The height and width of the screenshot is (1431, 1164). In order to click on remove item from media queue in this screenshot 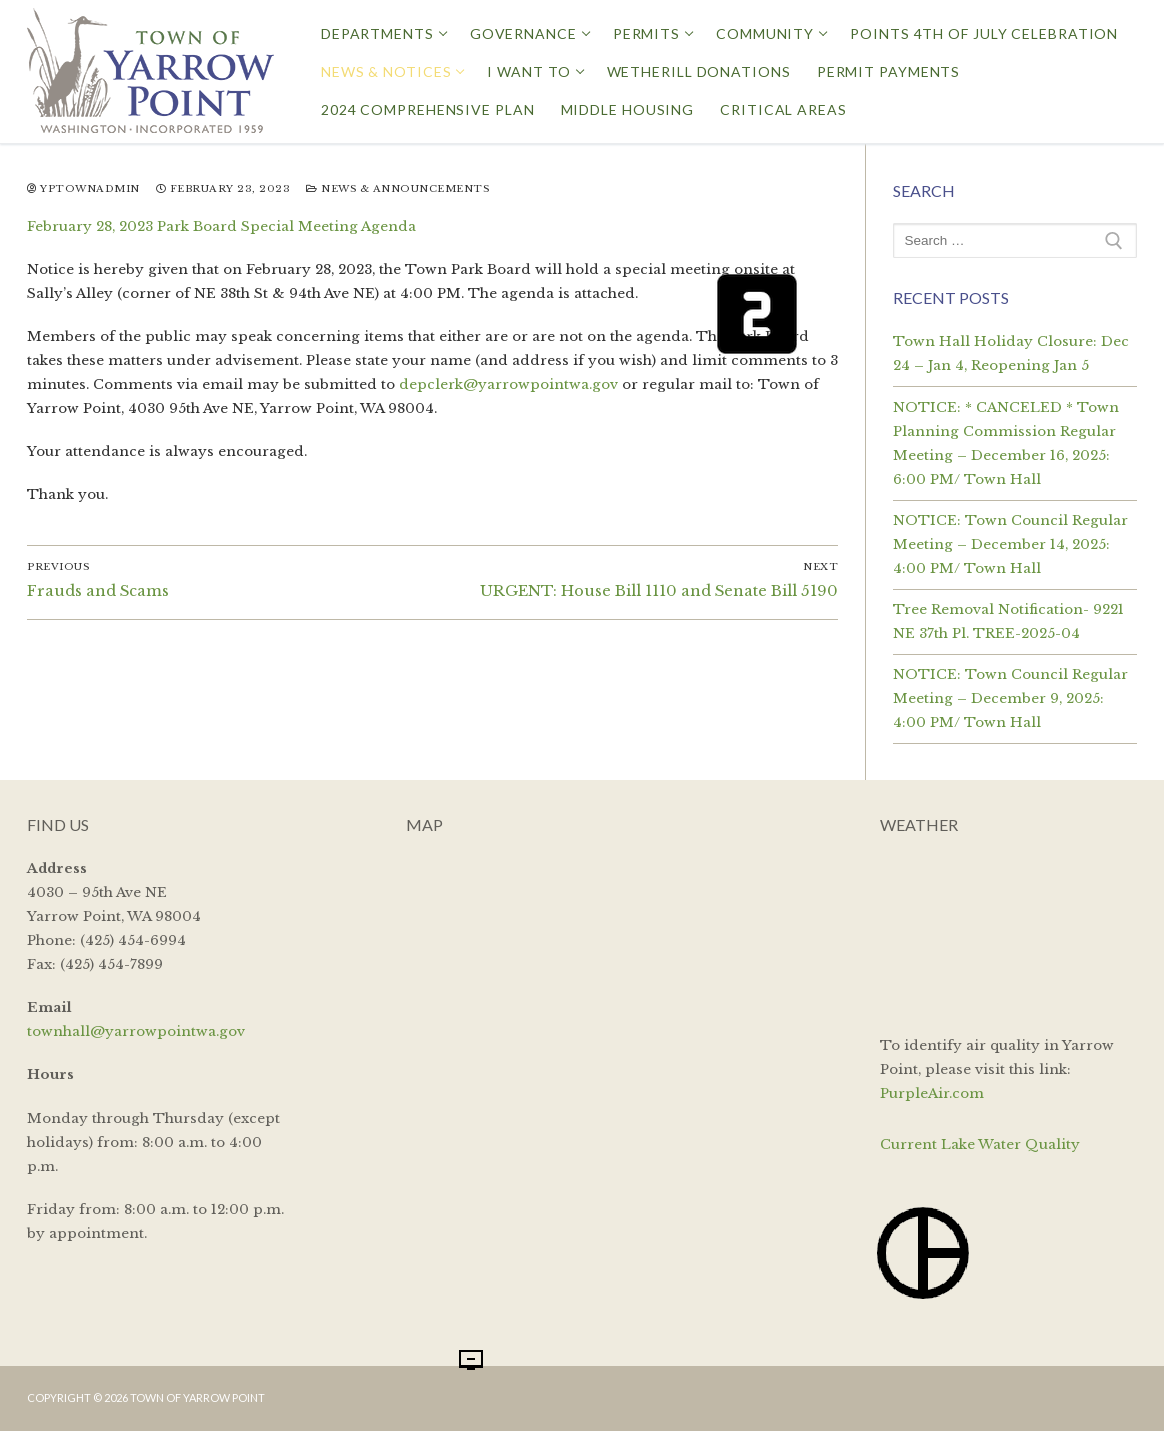, I will do `click(471, 1360)`.